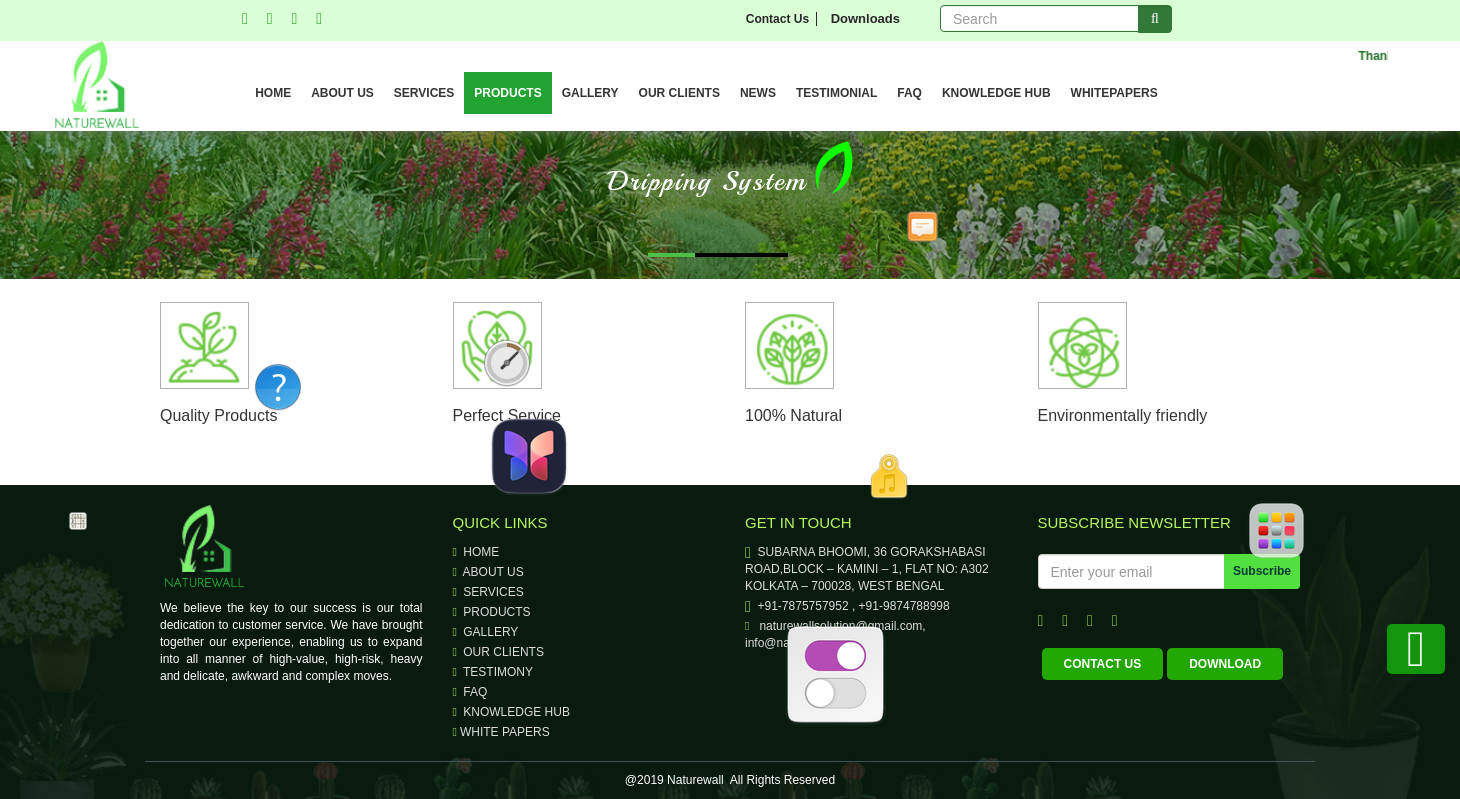 The image size is (1460, 799). I want to click on open Launchpad to view all applications, so click(1276, 530).